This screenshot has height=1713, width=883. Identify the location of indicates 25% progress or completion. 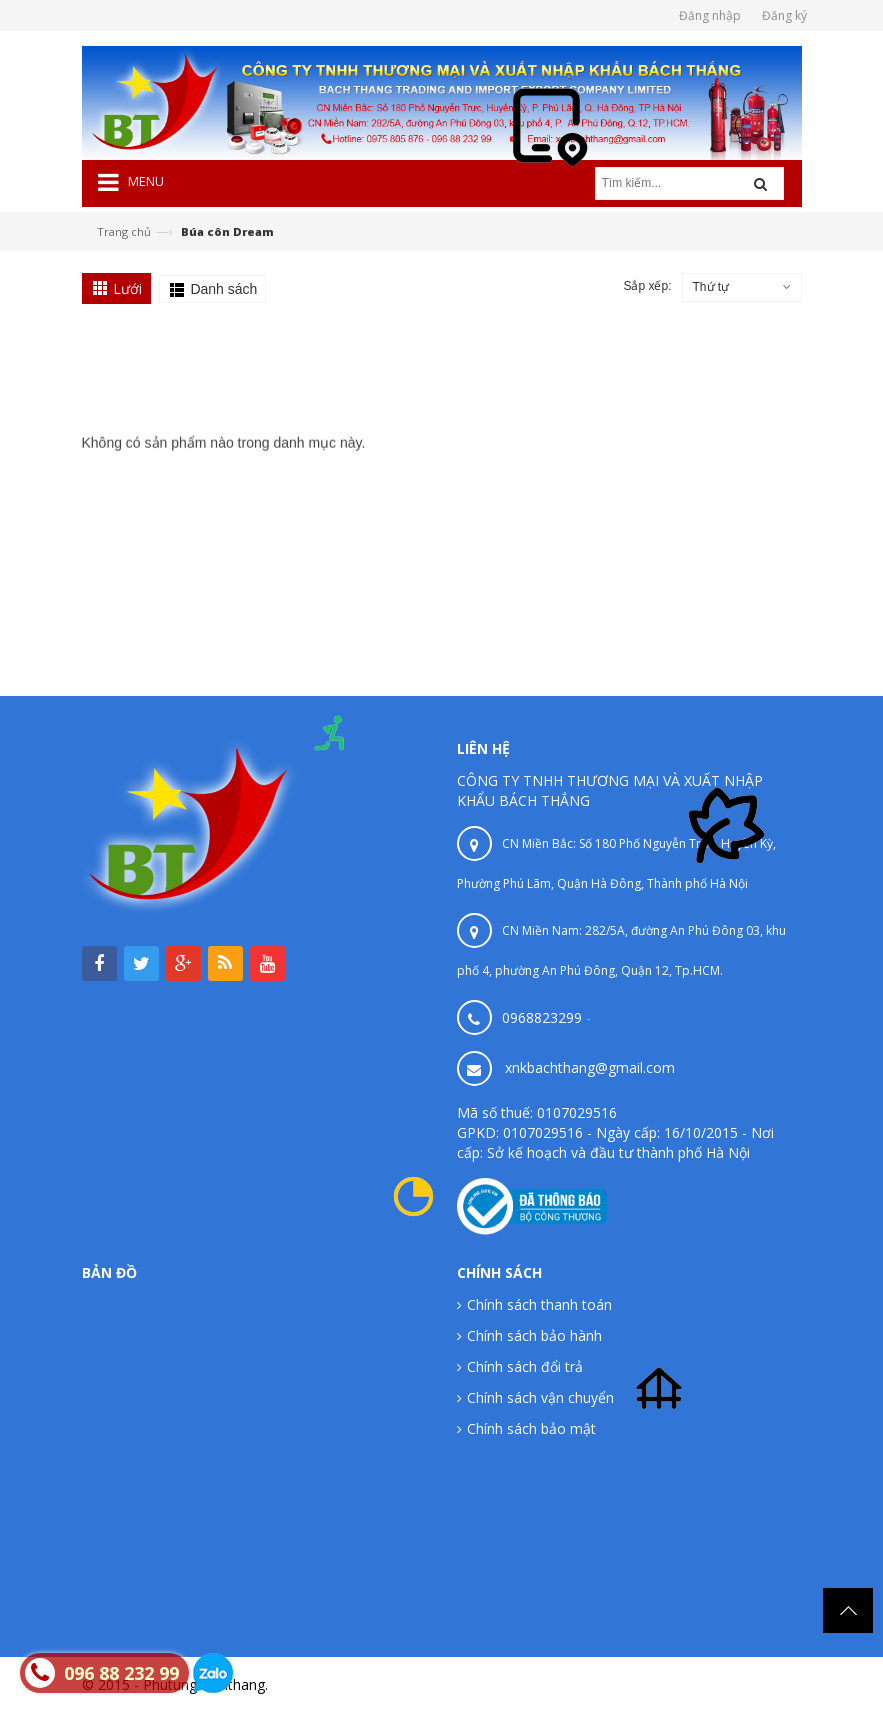
(413, 1196).